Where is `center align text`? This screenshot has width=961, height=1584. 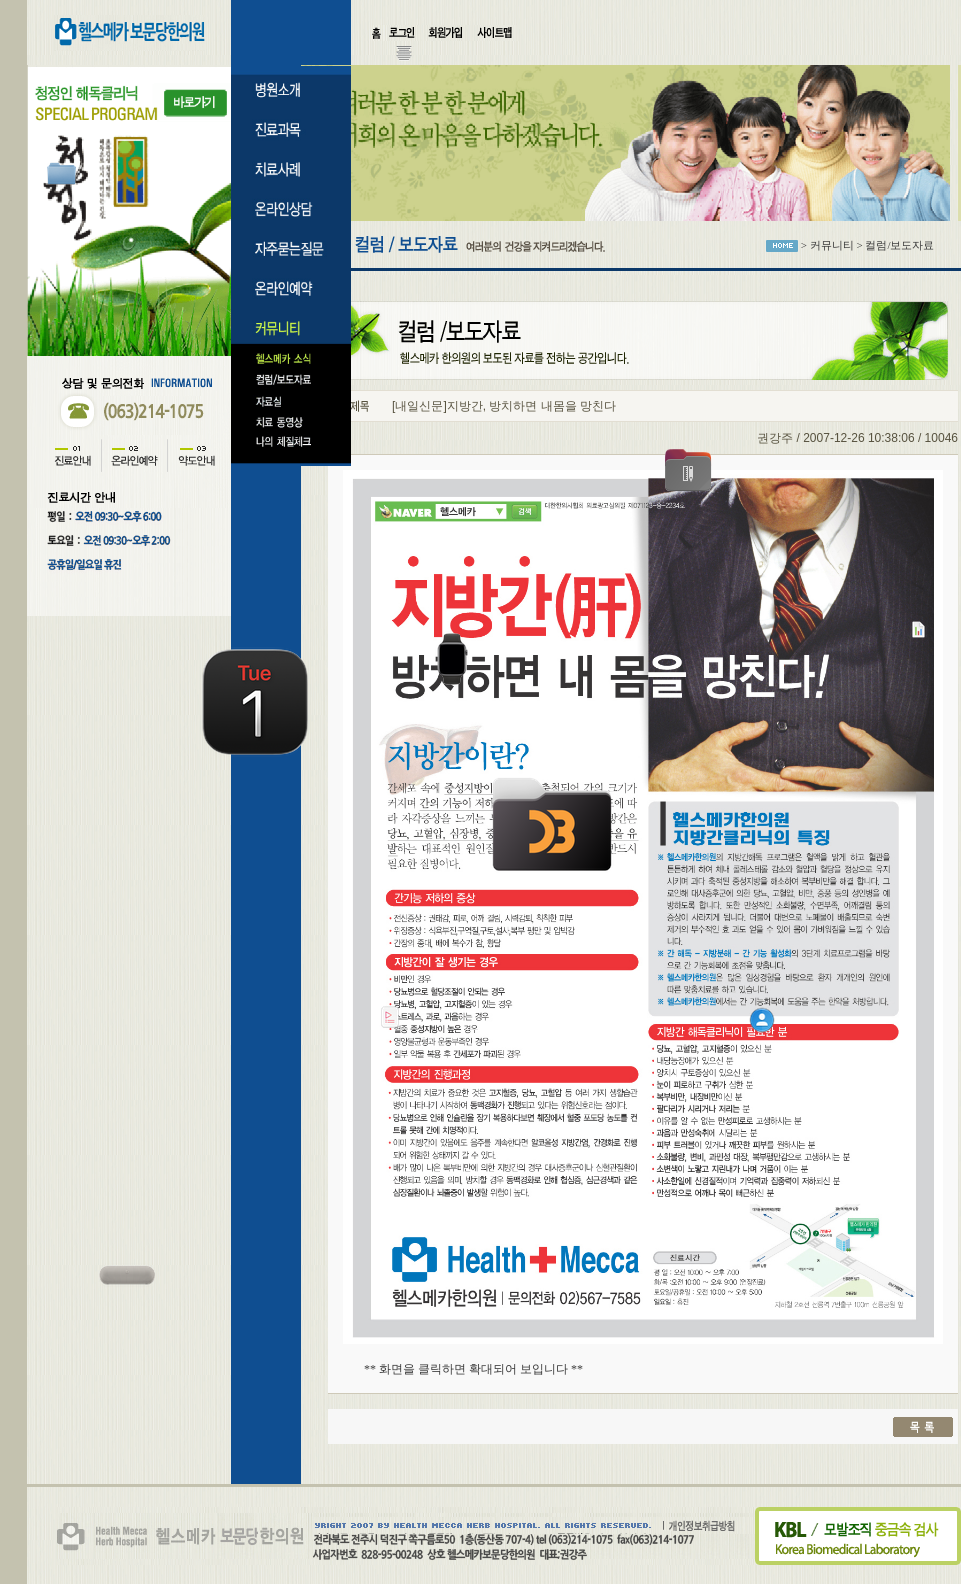 center align text is located at coordinates (404, 53).